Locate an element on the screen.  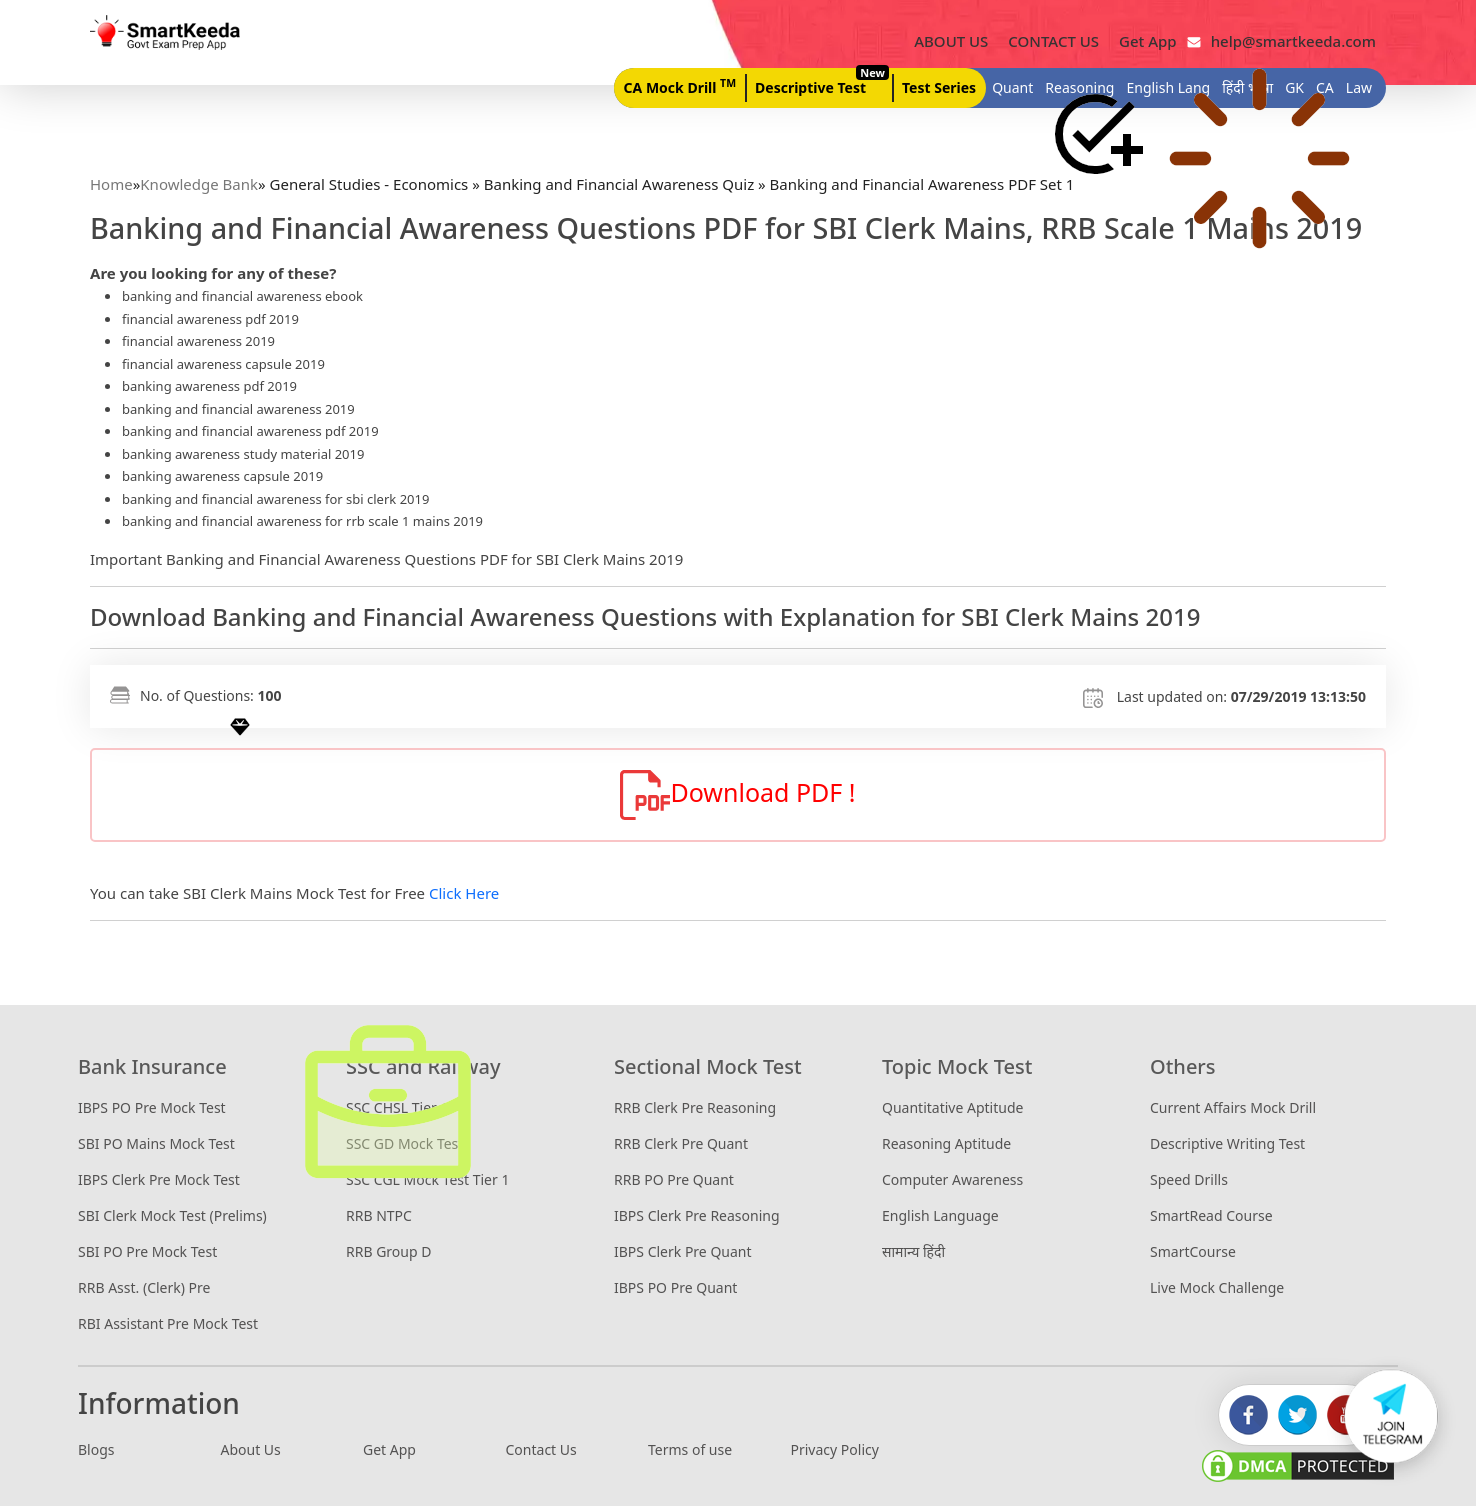
indicates premium or valuable content is located at coordinates (240, 727).